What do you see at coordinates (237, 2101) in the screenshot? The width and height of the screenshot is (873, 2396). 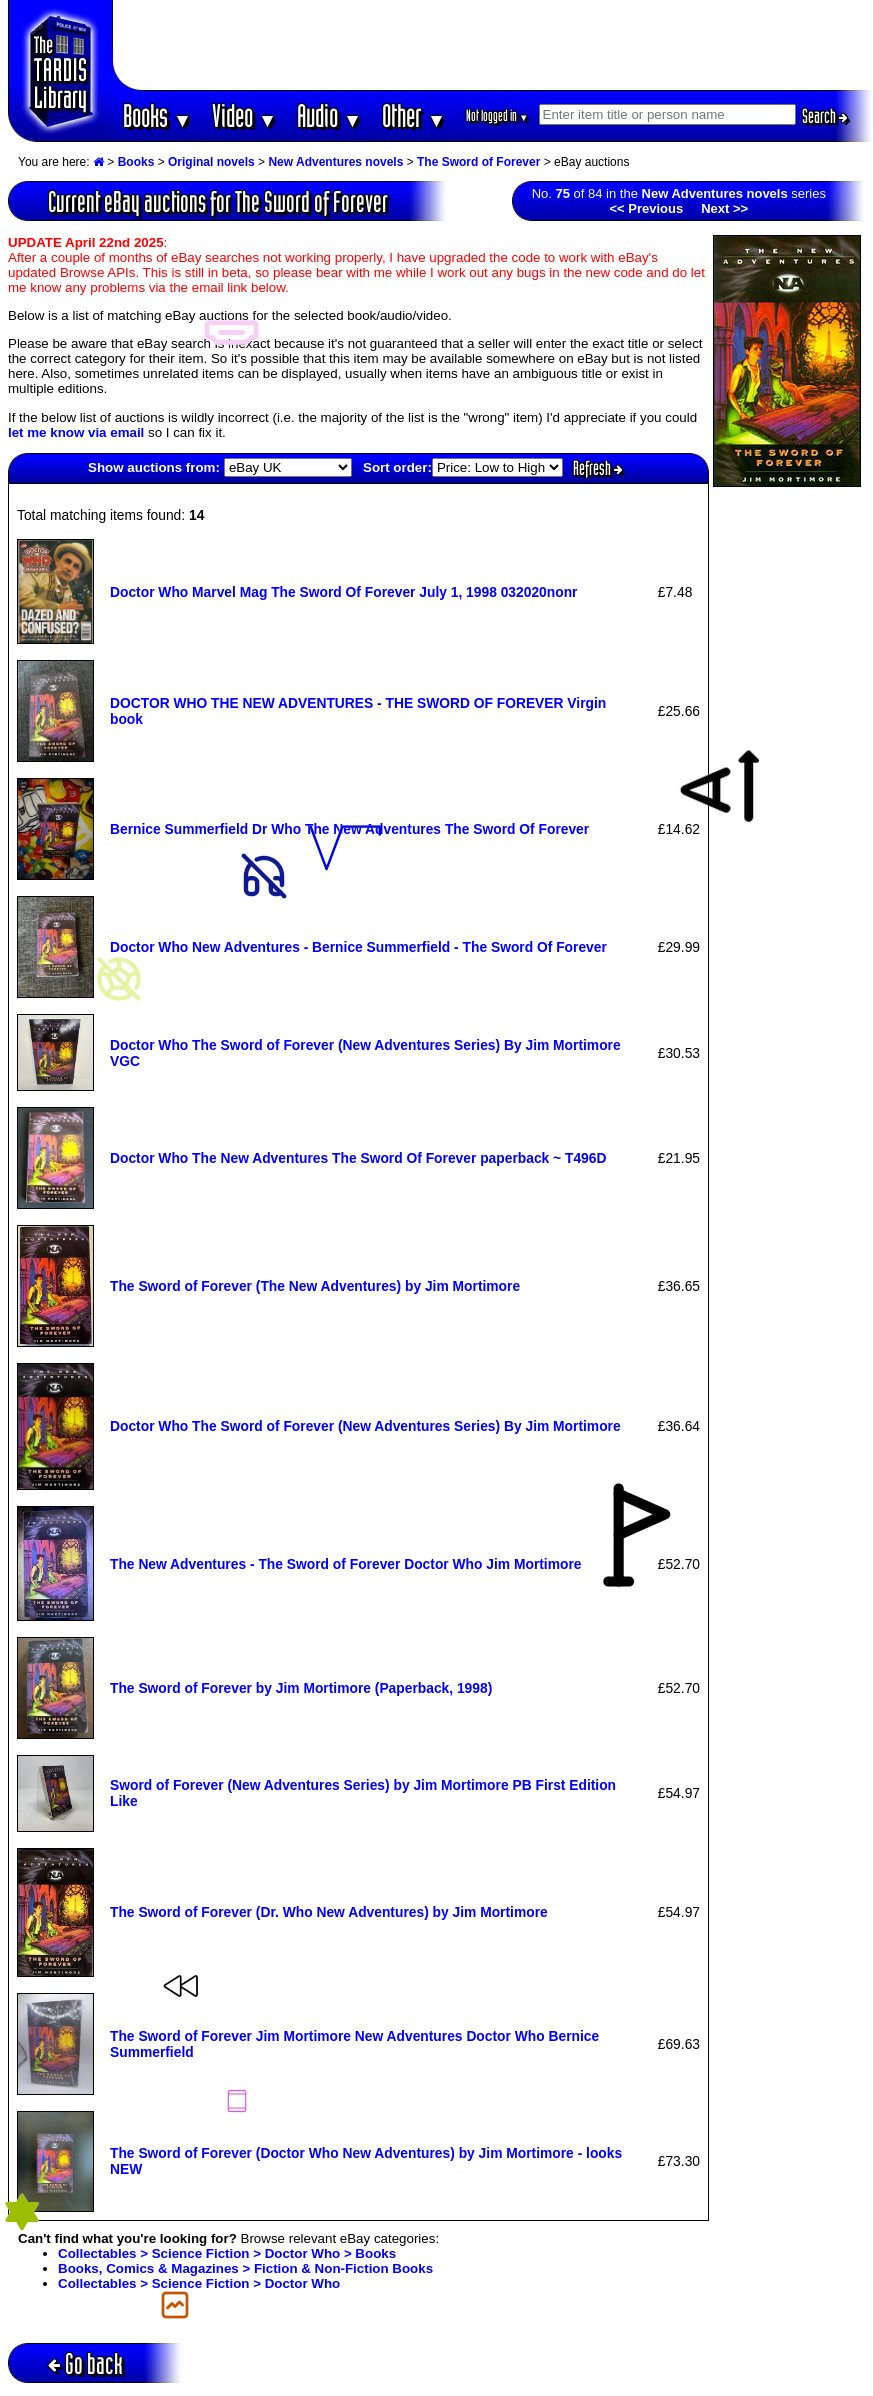 I see `switch to tablet view or layout` at bounding box center [237, 2101].